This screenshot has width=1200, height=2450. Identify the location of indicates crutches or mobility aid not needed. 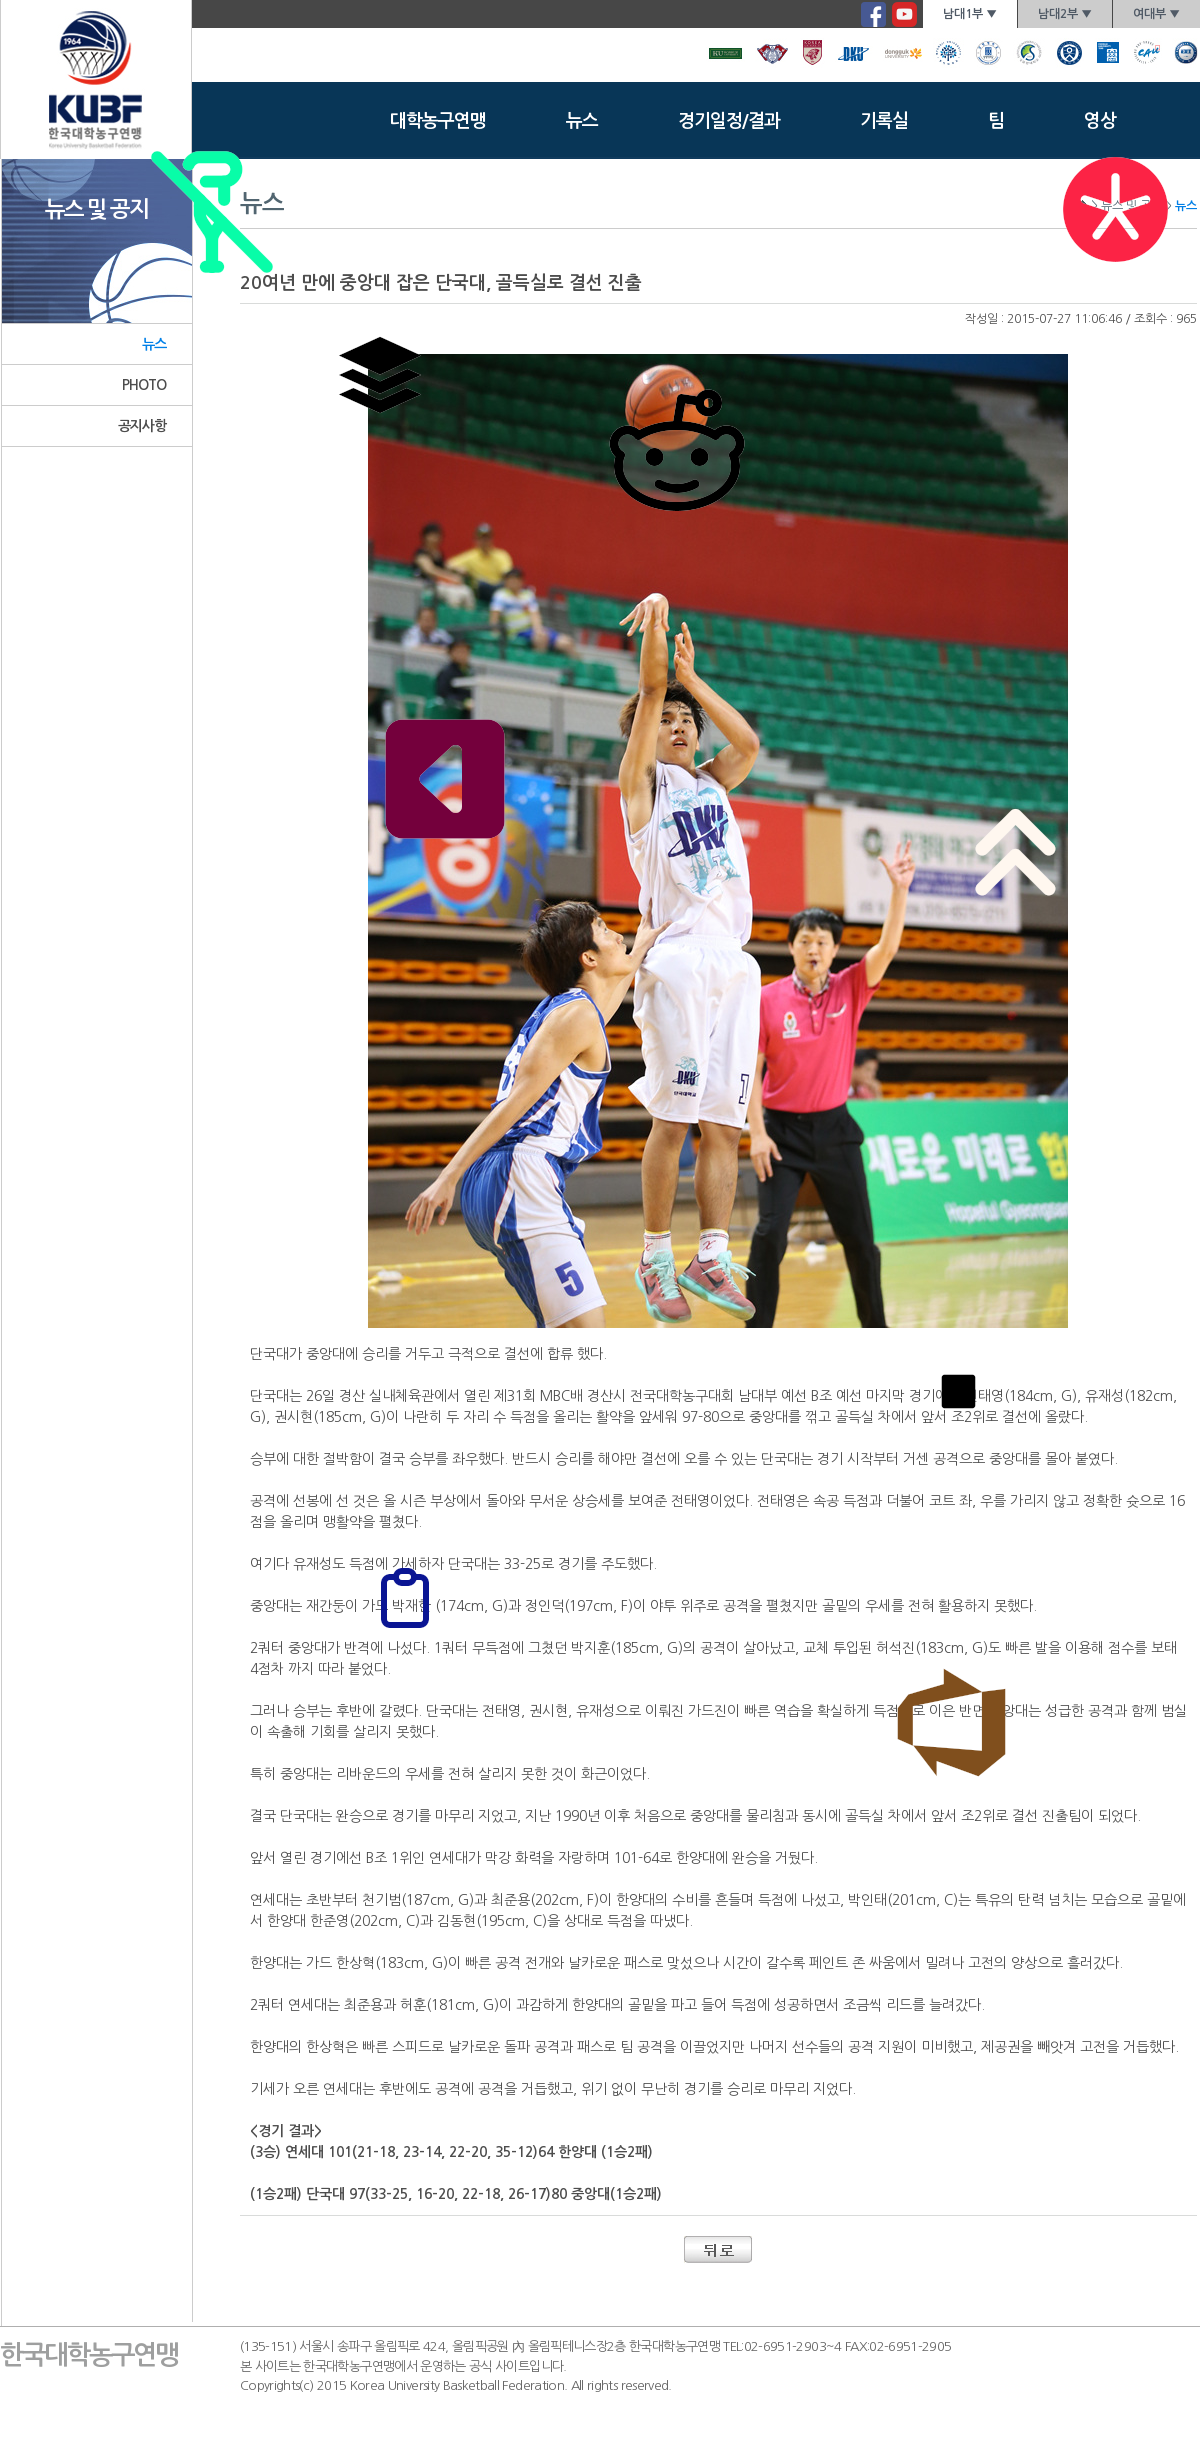
(212, 212).